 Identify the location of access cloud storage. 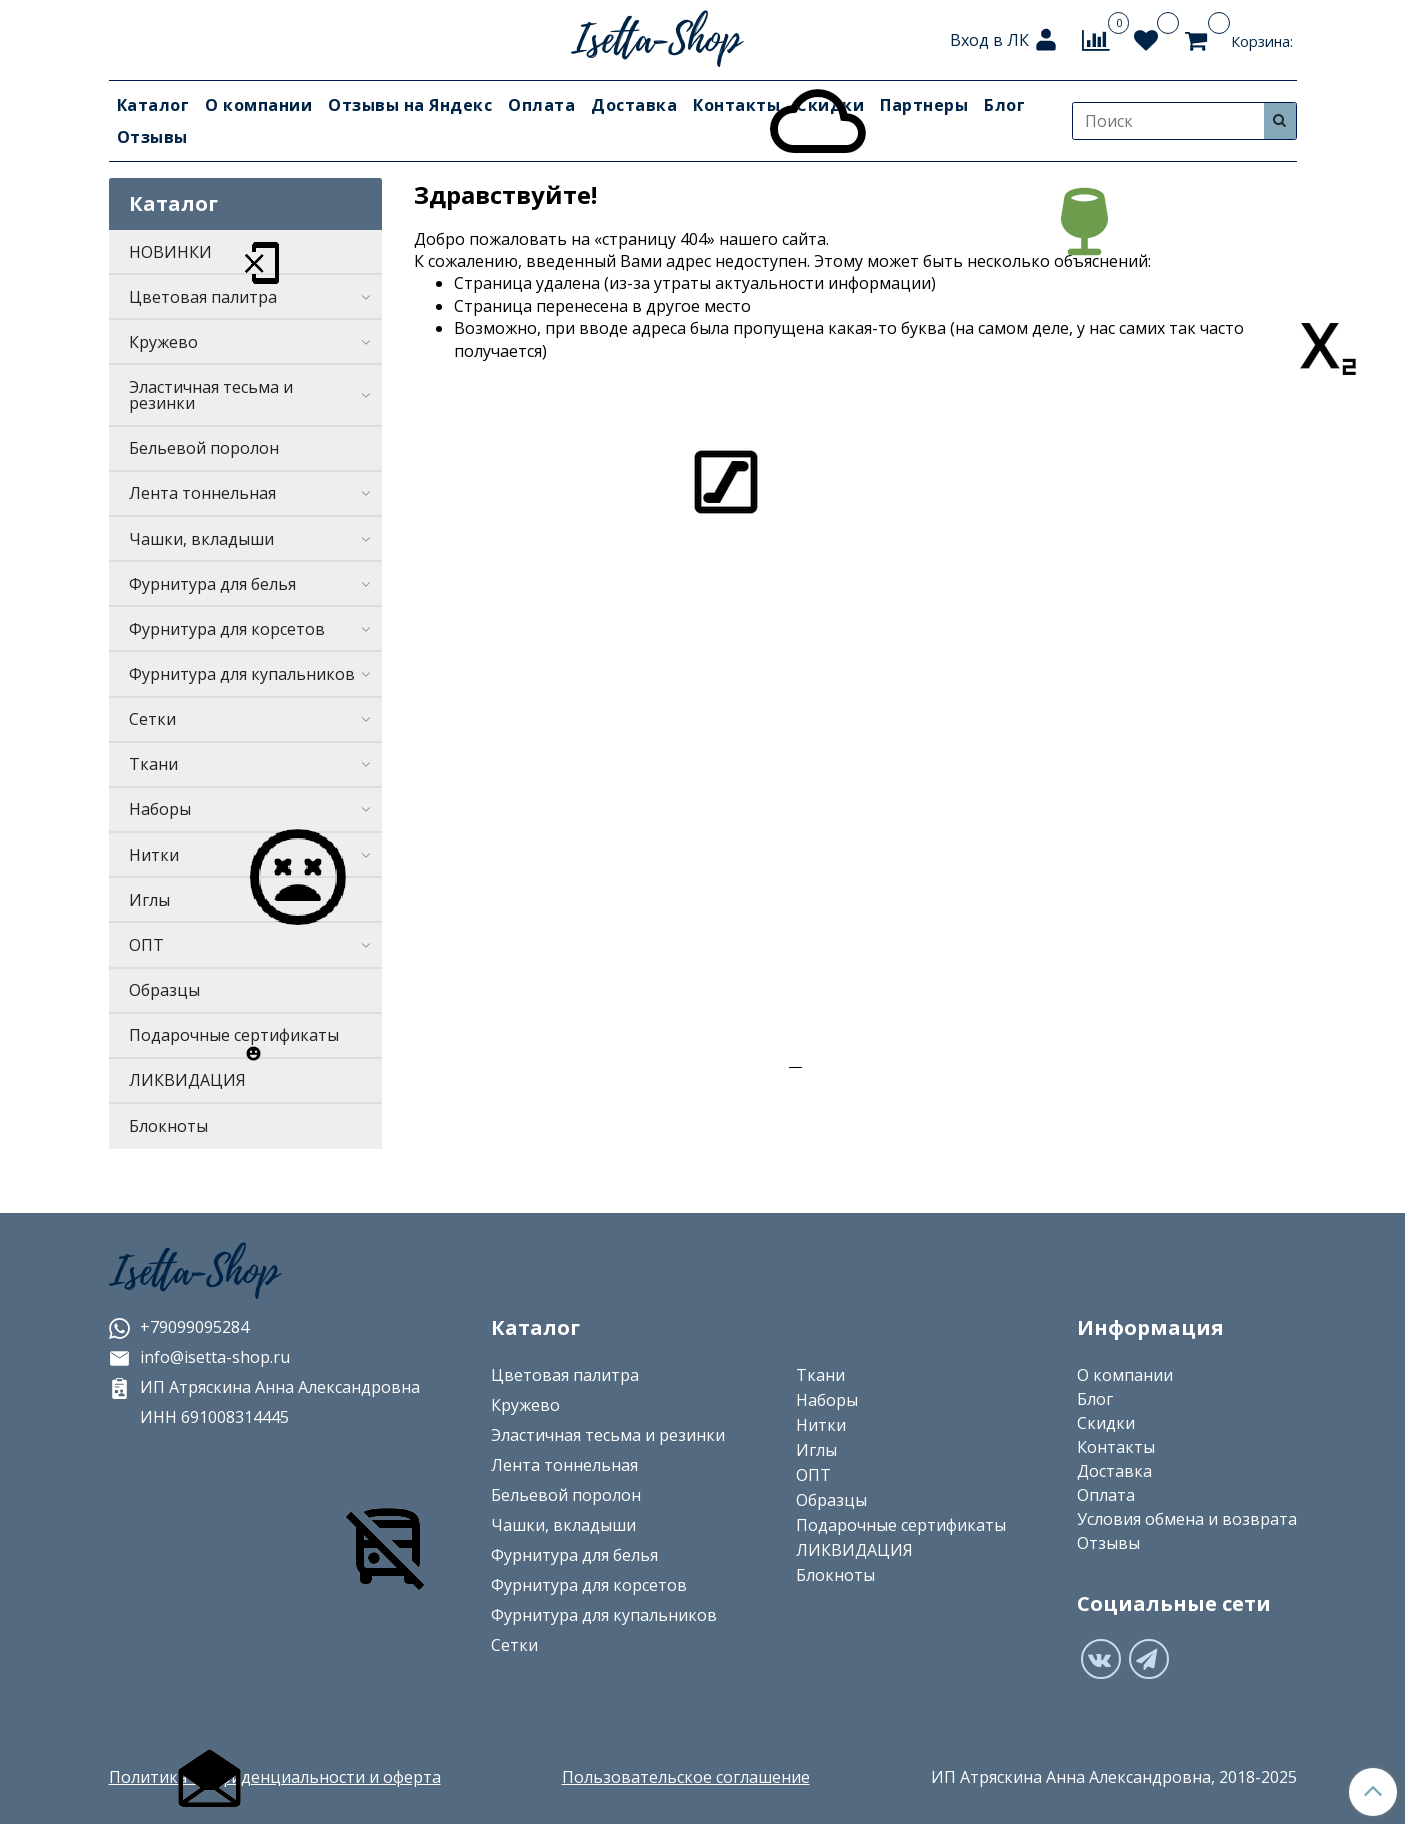
(818, 121).